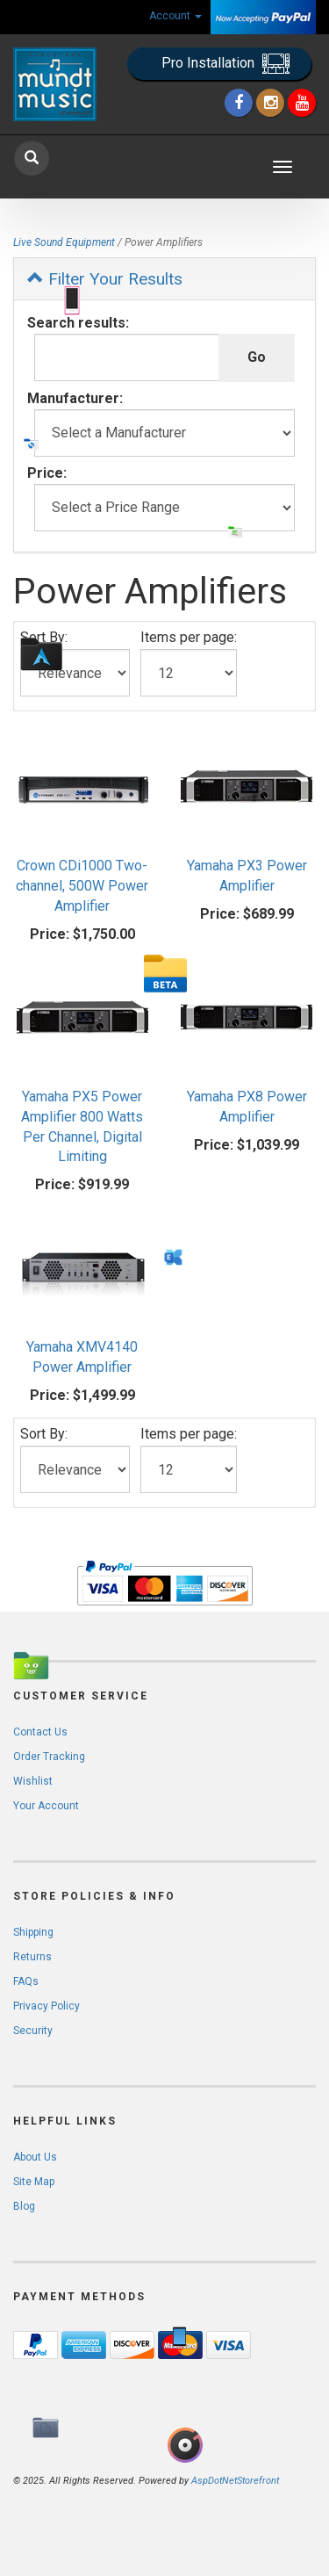 Image resolution: width=329 pixels, height=2576 pixels. I want to click on open GameJolt games folder, so click(31, 1666).